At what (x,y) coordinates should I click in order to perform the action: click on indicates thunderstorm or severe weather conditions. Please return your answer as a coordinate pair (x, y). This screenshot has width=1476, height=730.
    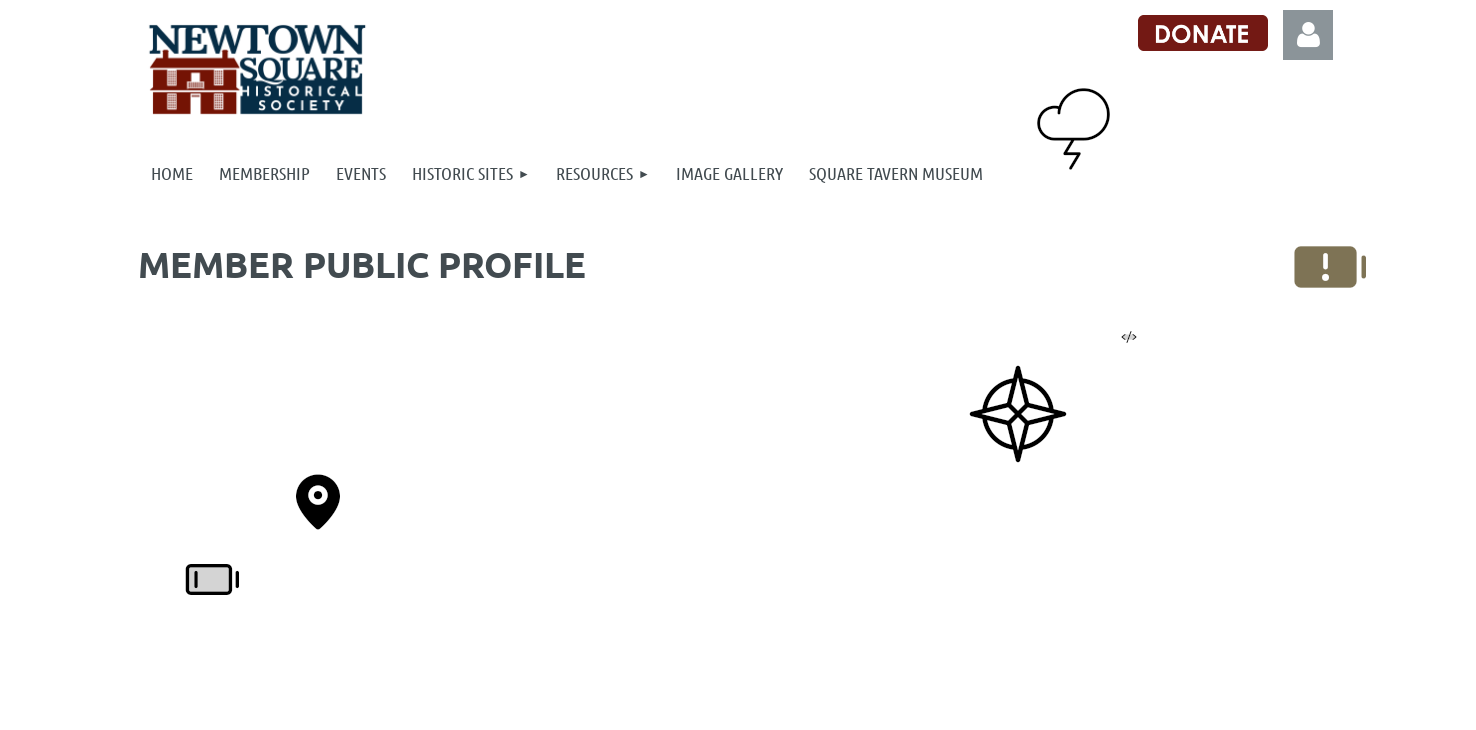
    Looking at the image, I should click on (1073, 127).